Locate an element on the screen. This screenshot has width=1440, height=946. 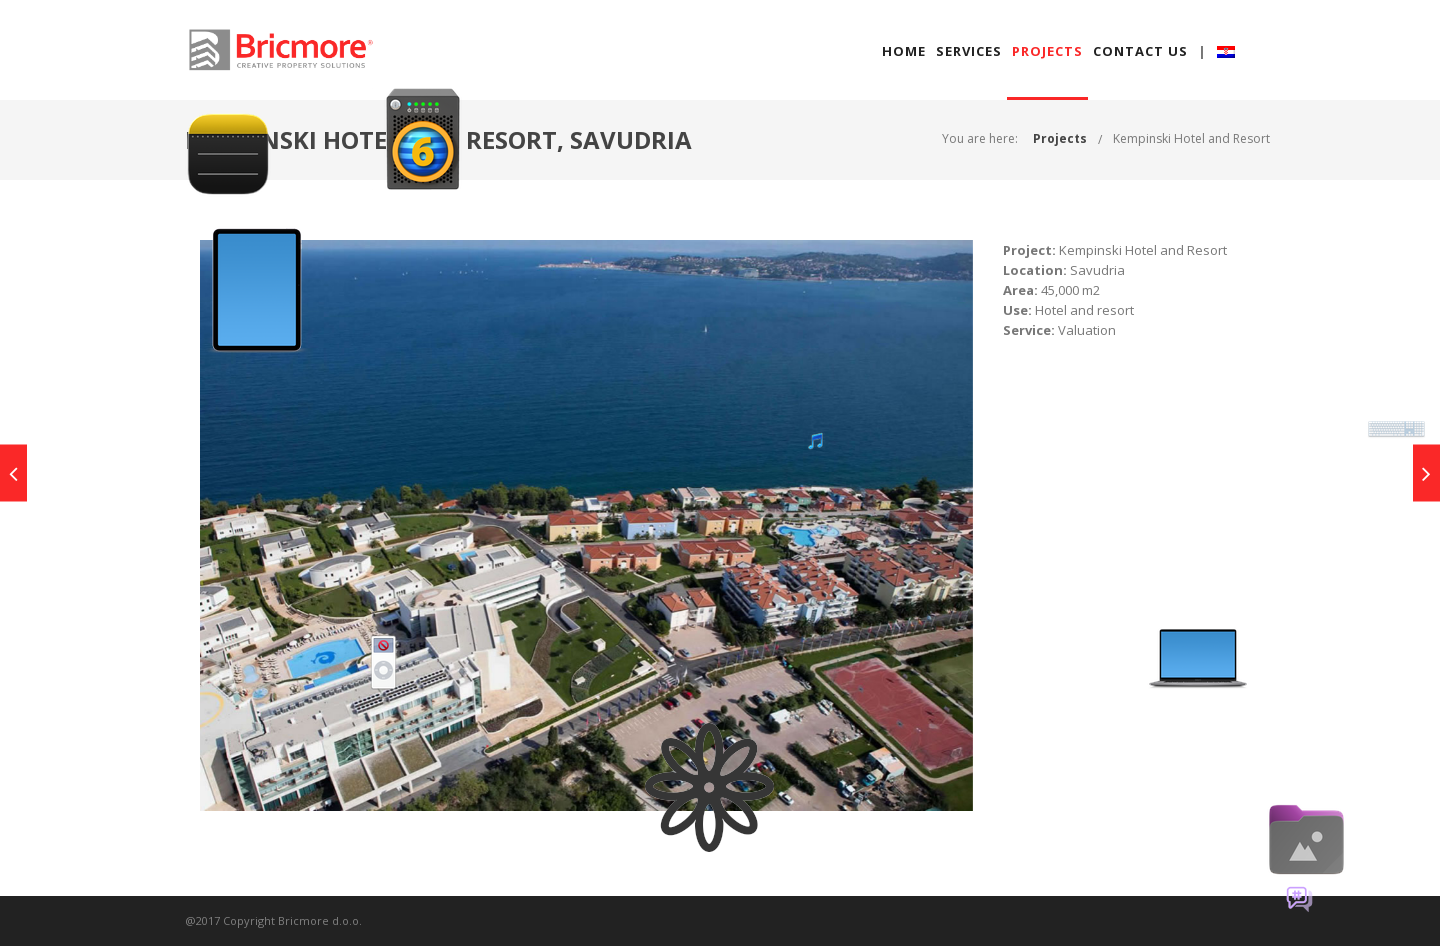
iPod nano device (white) with sync or connection error is located at coordinates (383, 662).